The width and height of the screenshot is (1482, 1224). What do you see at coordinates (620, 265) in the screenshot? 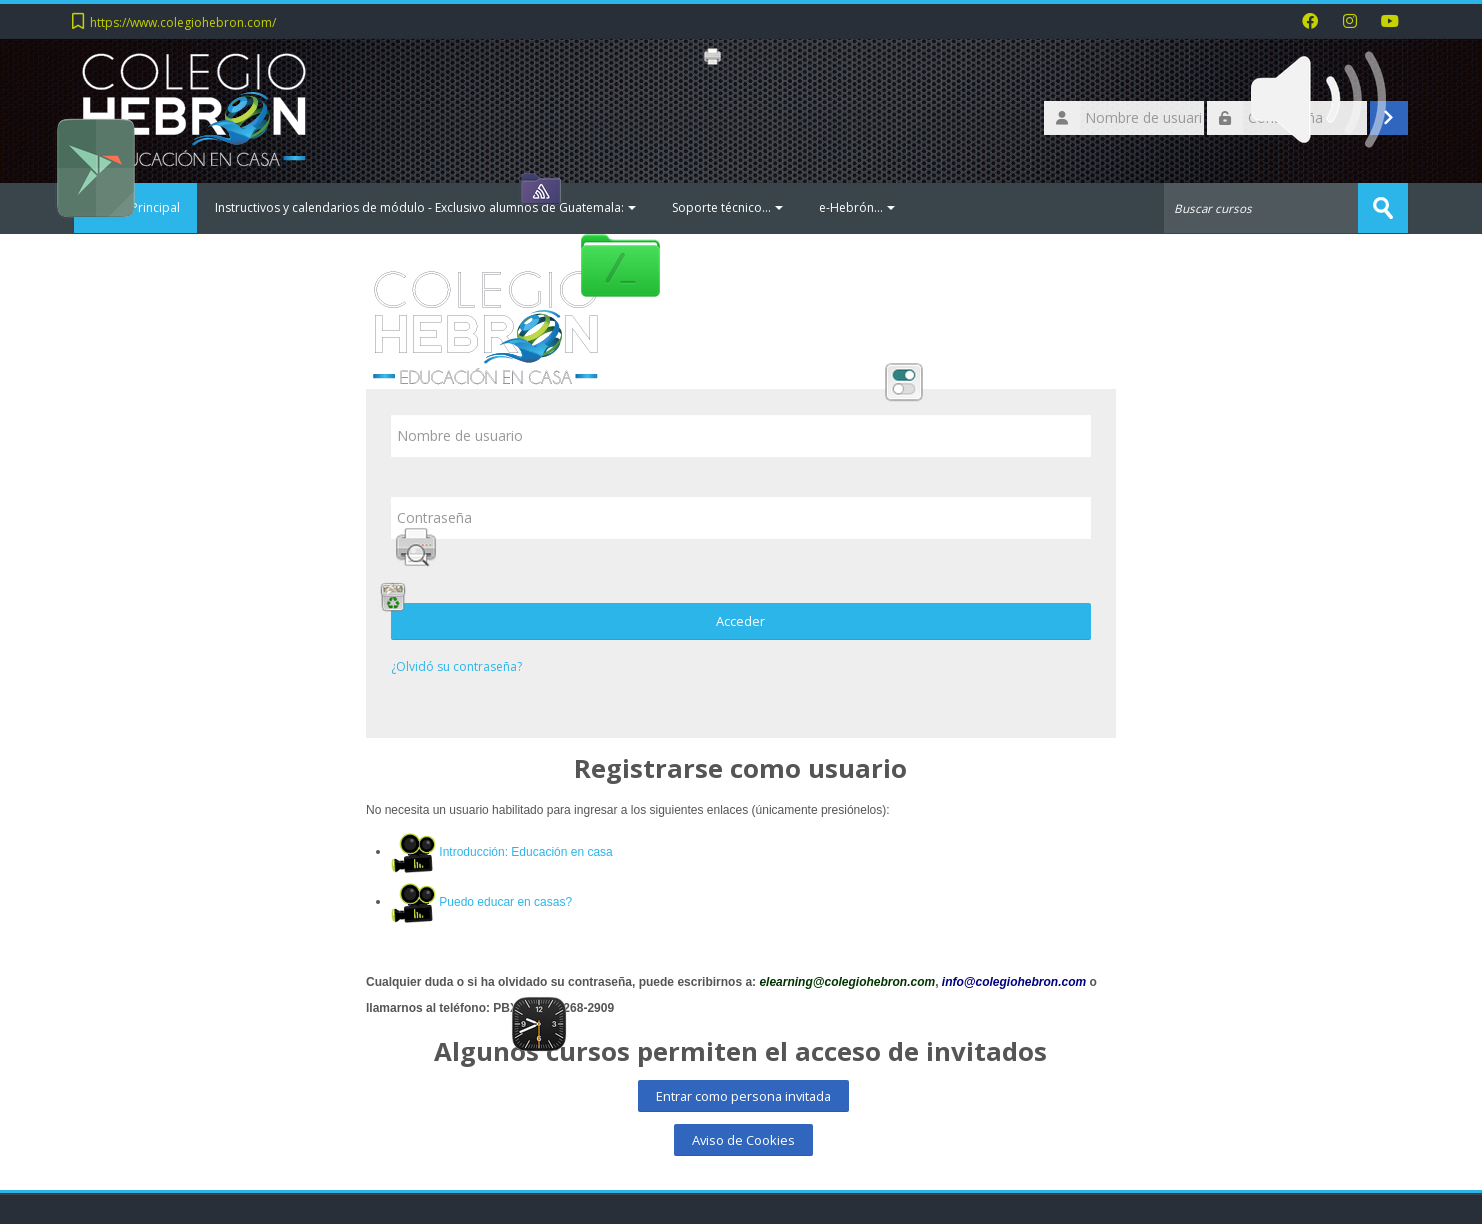
I see `access the root directory folder` at bounding box center [620, 265].